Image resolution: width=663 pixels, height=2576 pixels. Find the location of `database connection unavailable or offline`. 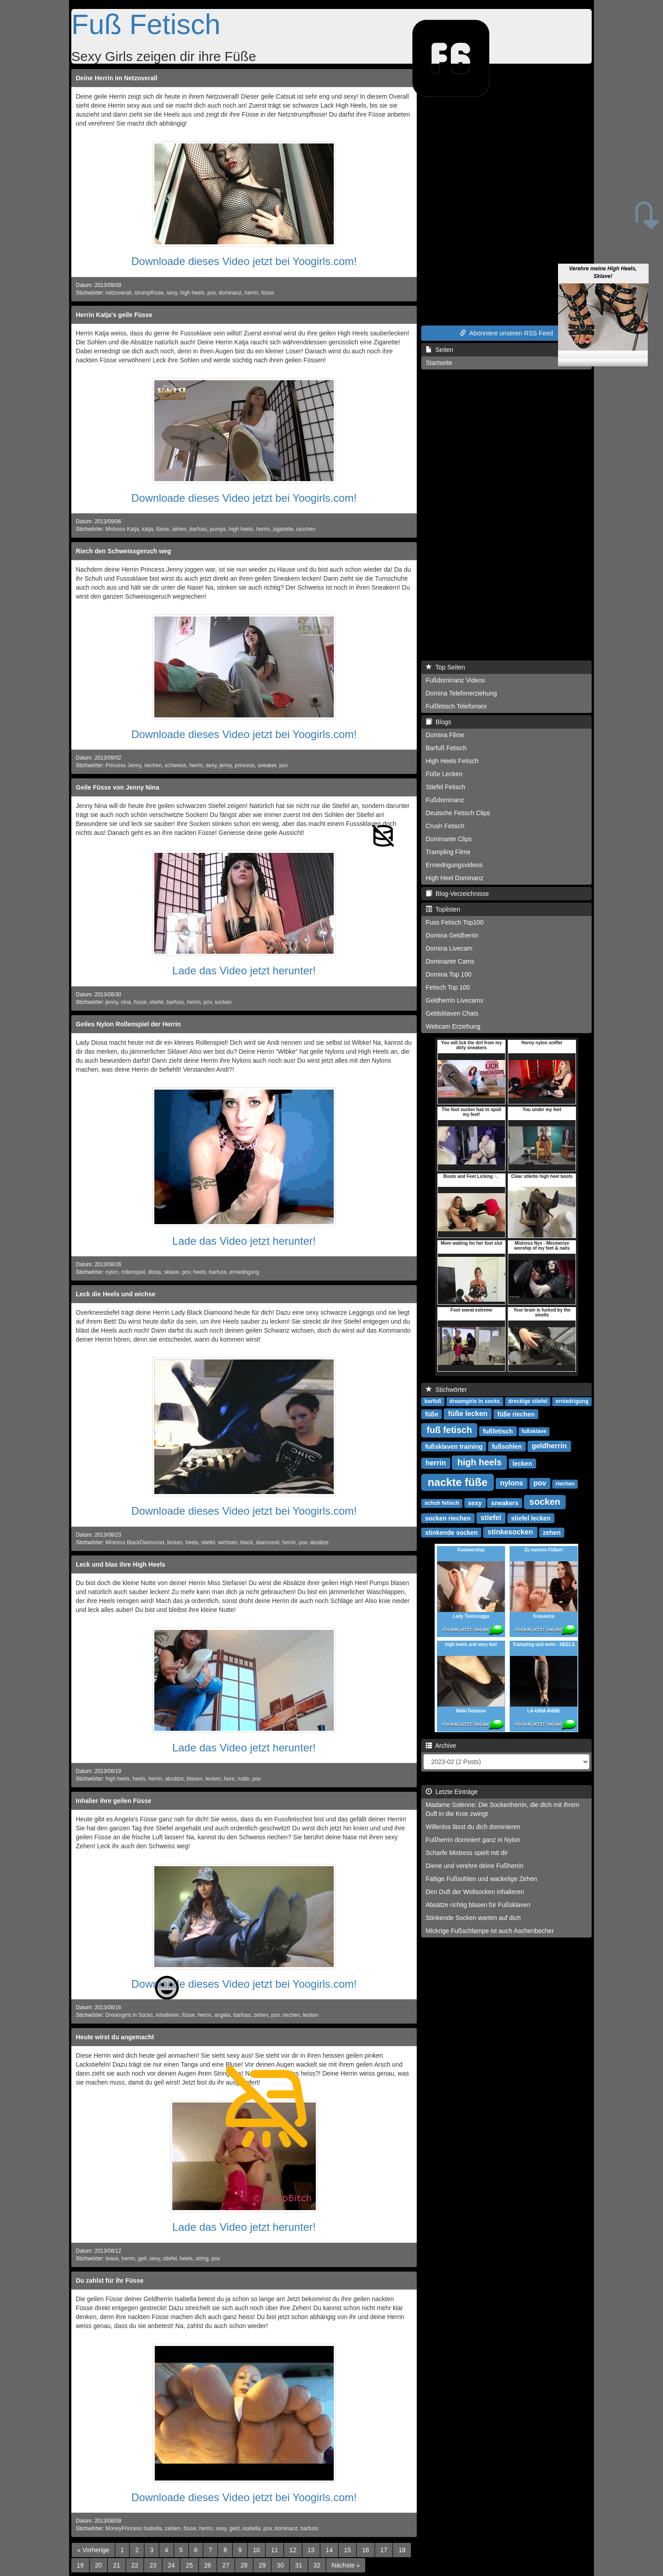

database connection unavailable or offline is located at coordinates (383, 836).